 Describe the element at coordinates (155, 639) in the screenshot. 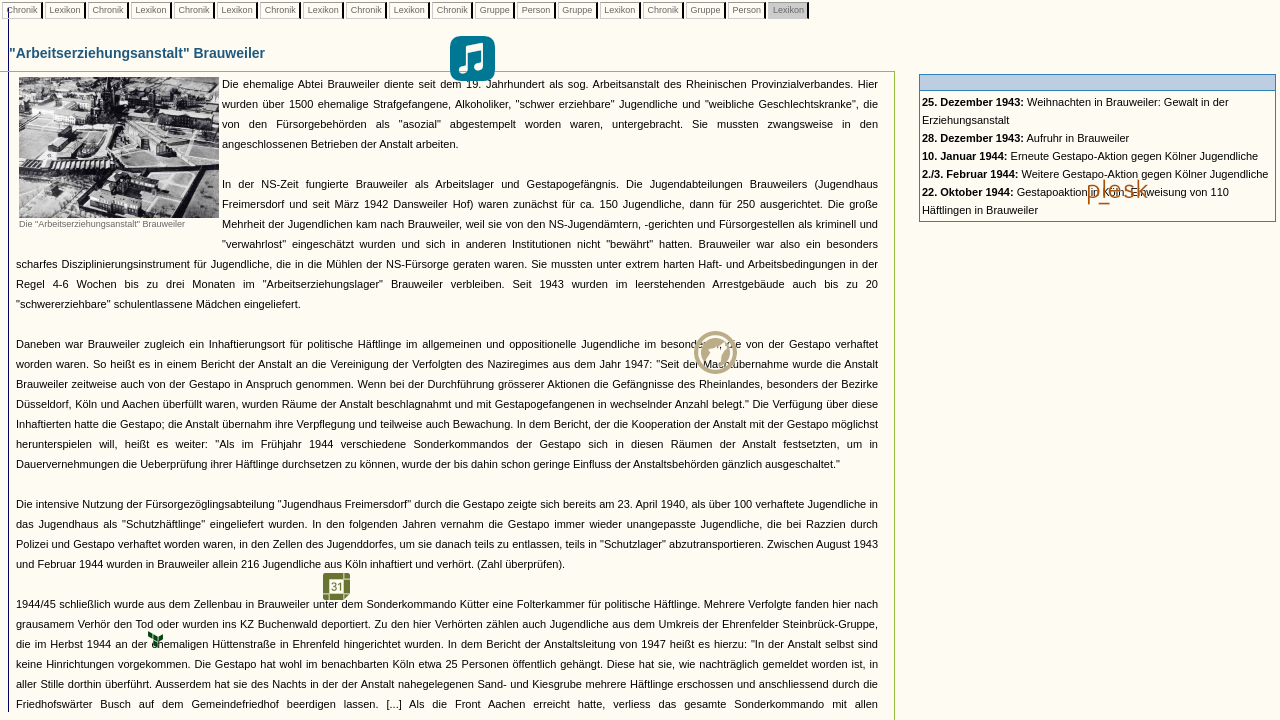

I see `HashiCorp Terraform branding or logo` at that location.